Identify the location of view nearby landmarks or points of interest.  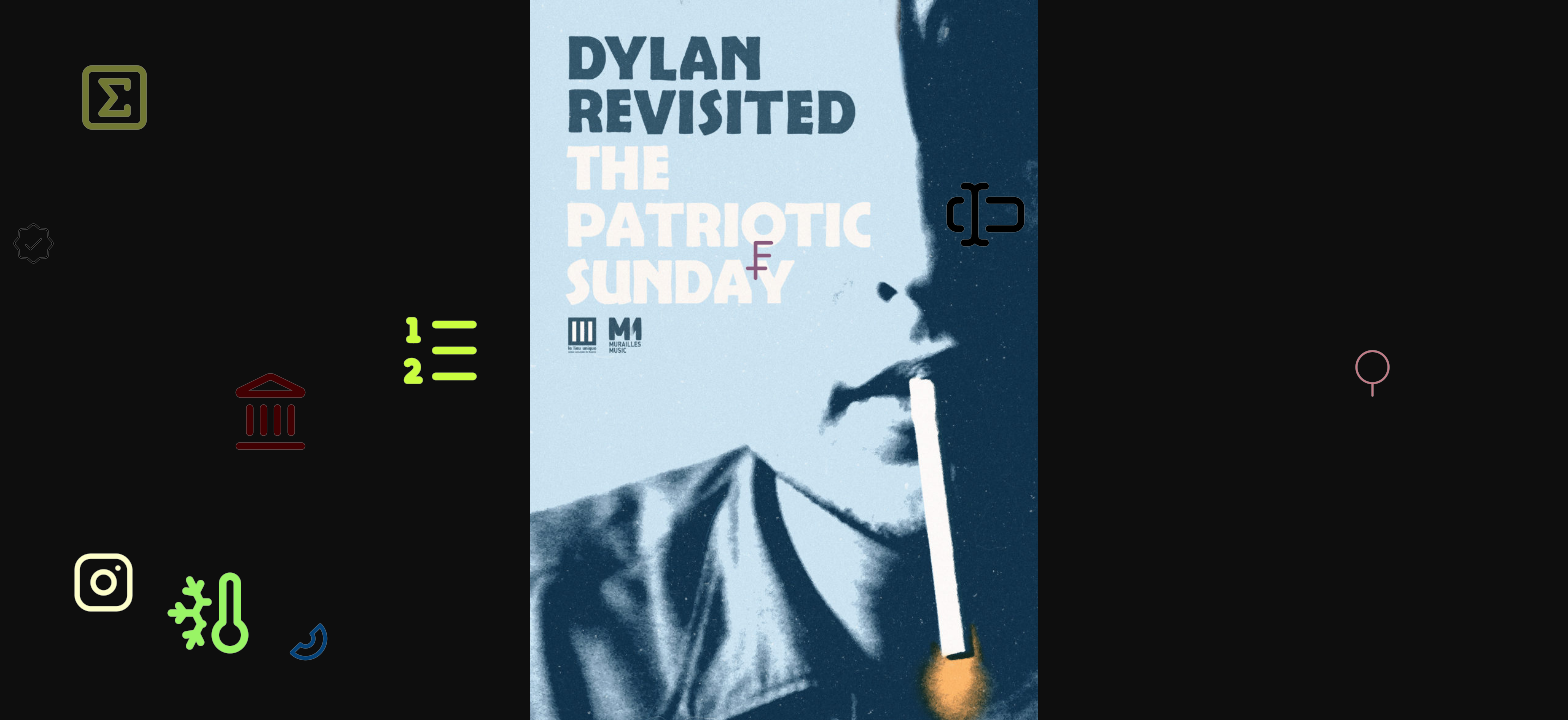
(270, 411).